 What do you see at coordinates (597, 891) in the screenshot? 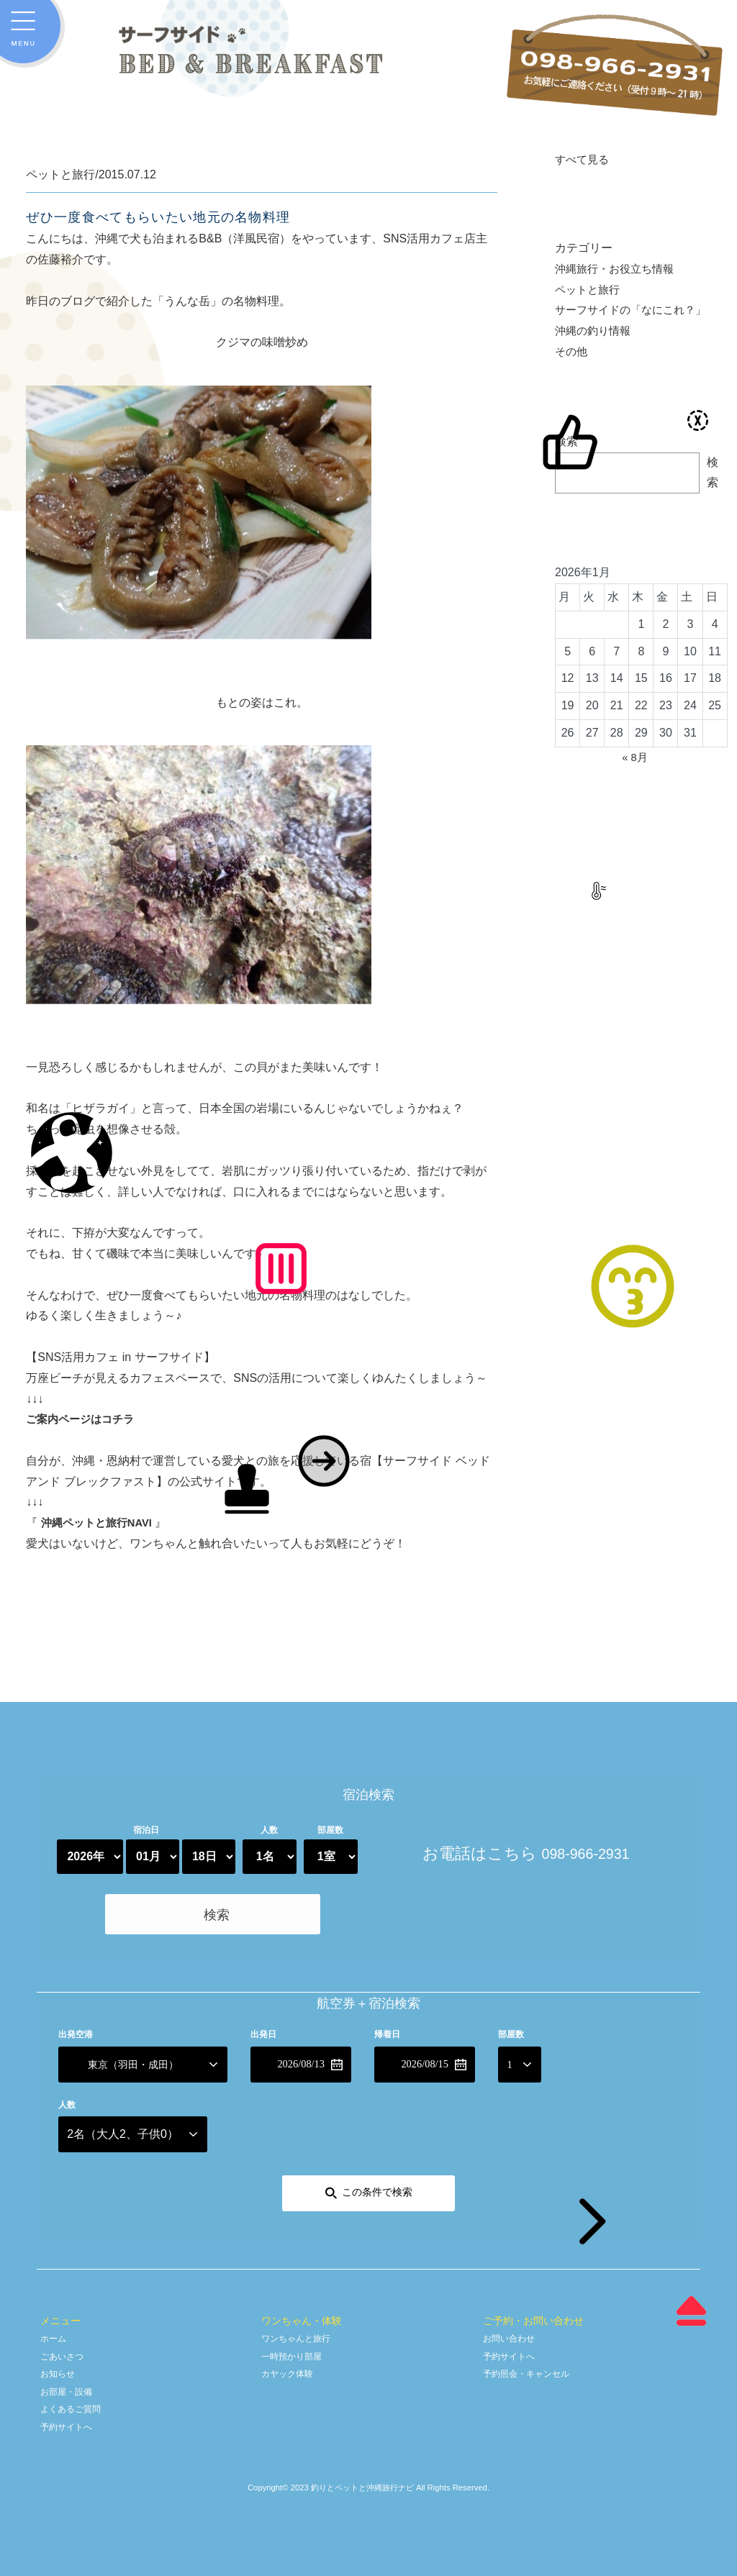
I see `indicates high temperature or heat warning` at bounding box center [597, 891].